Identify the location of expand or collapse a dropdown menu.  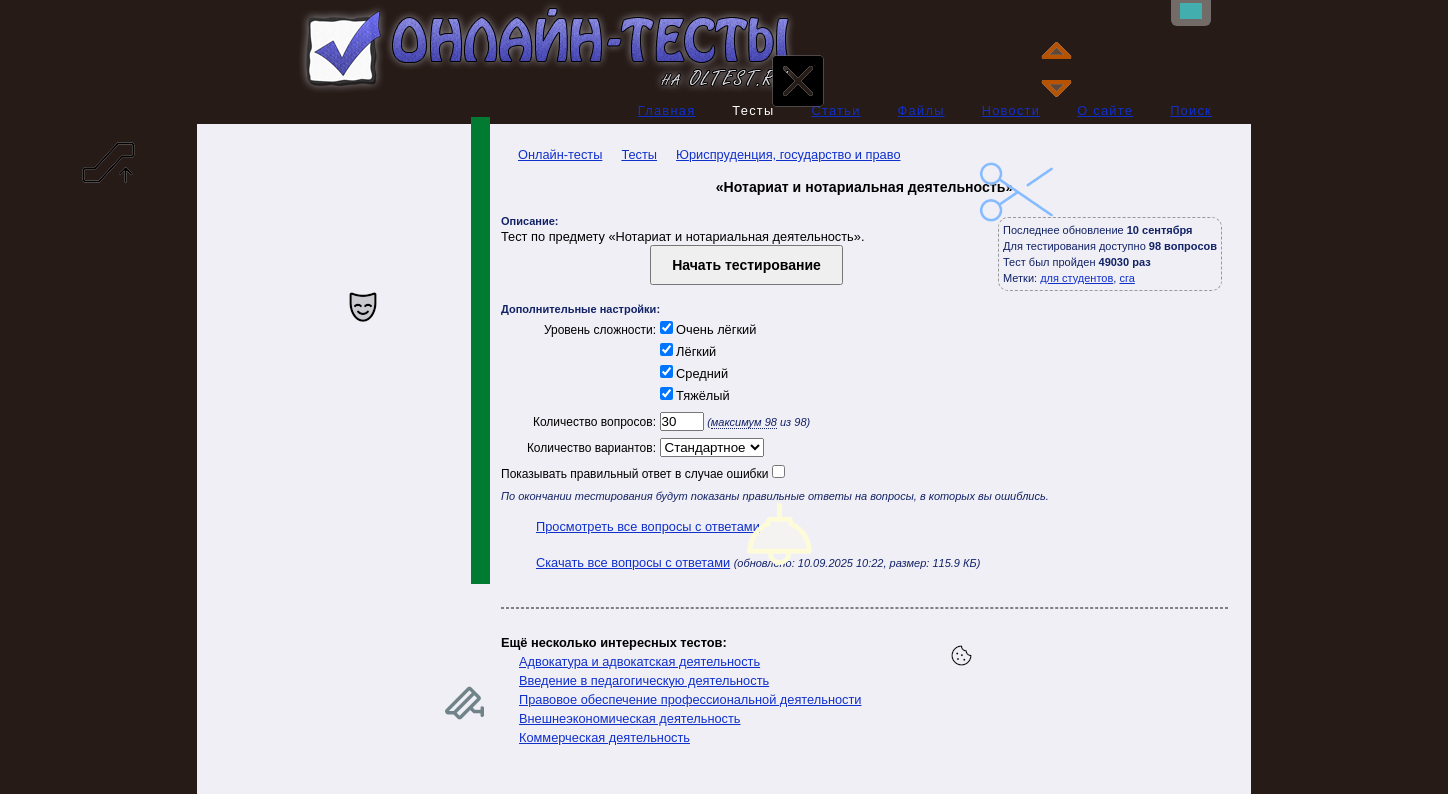
(1056, 69).